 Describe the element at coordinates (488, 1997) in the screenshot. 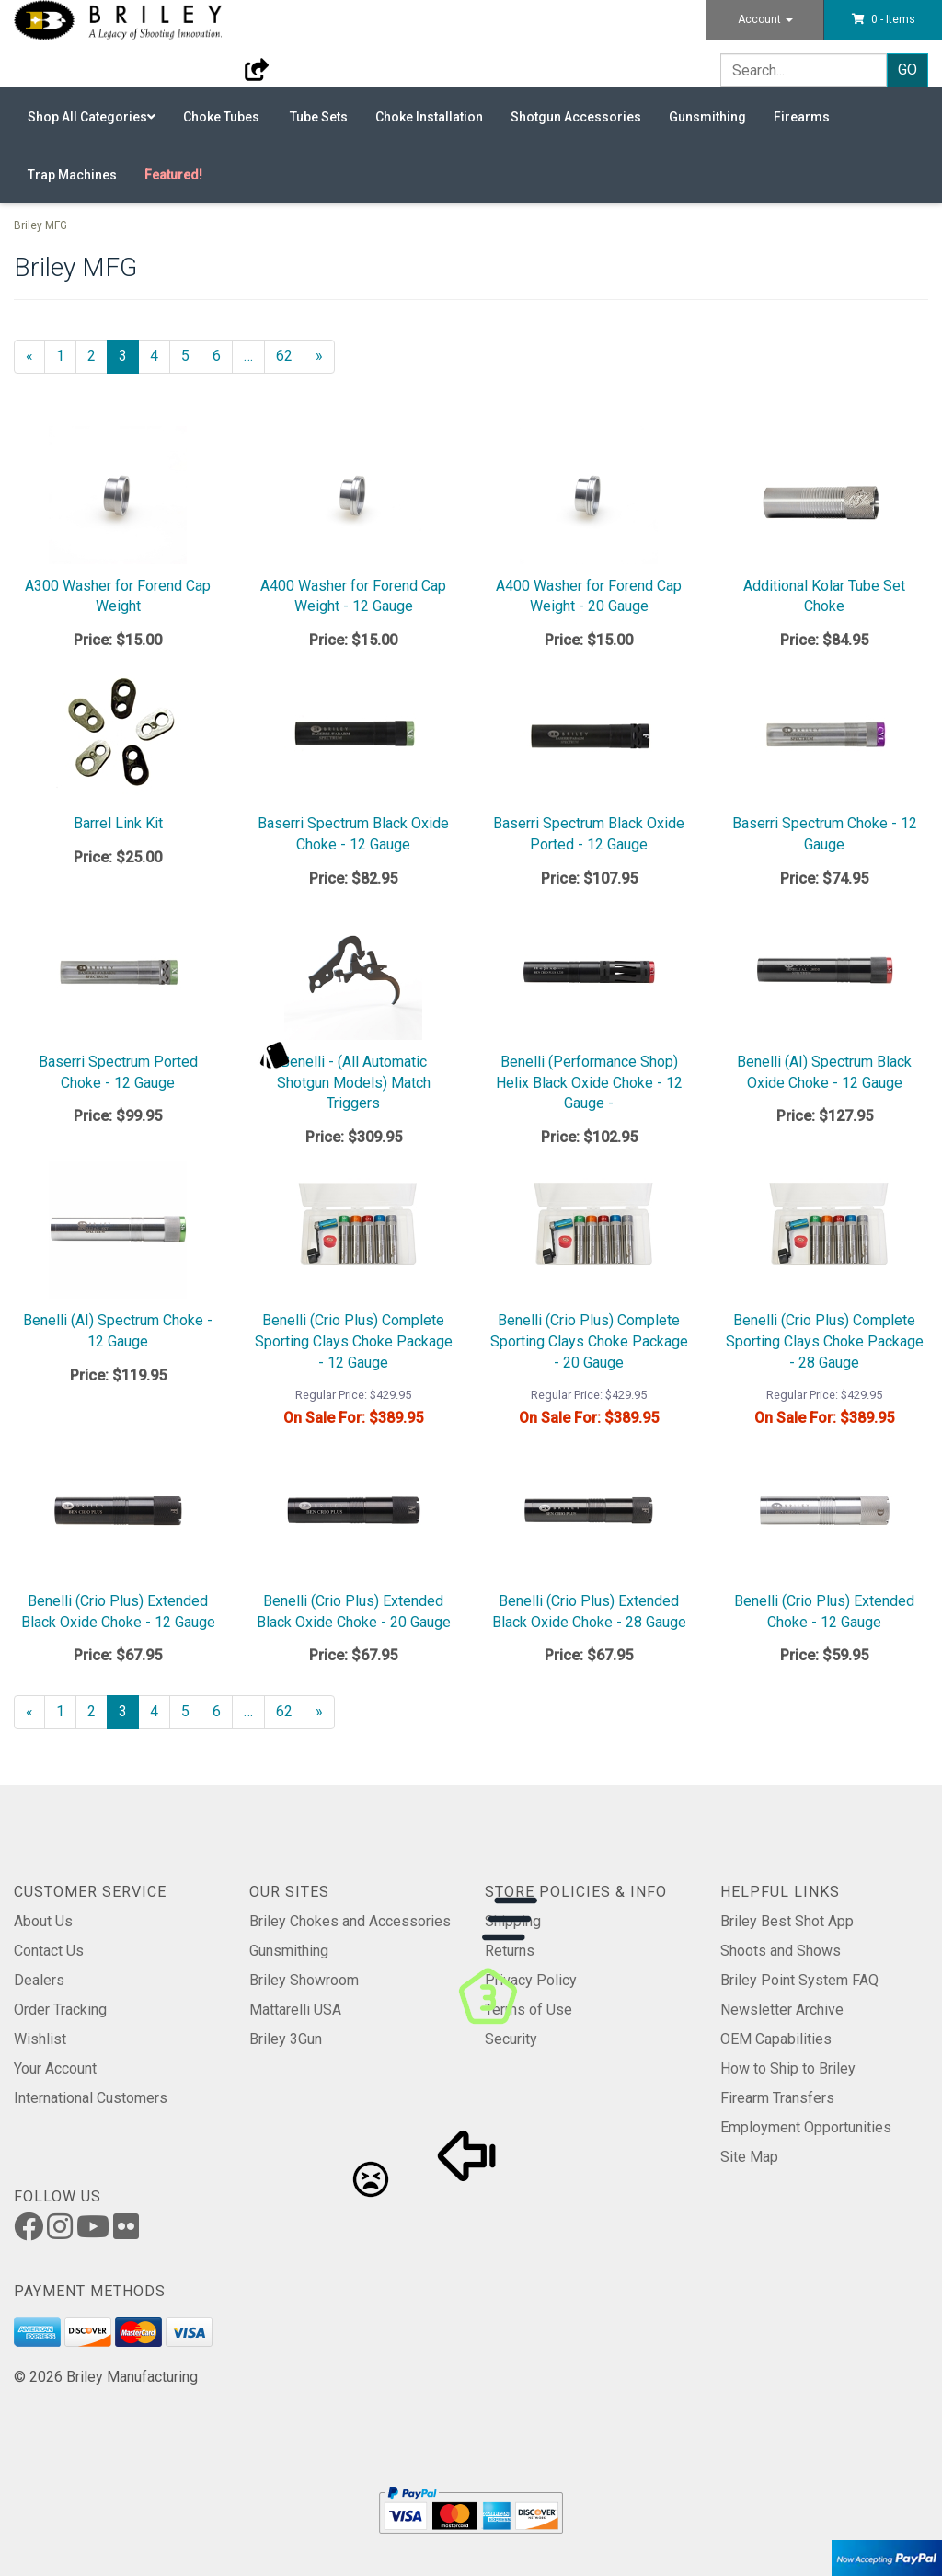

I see `step 3 in a multi-step process` at that location.